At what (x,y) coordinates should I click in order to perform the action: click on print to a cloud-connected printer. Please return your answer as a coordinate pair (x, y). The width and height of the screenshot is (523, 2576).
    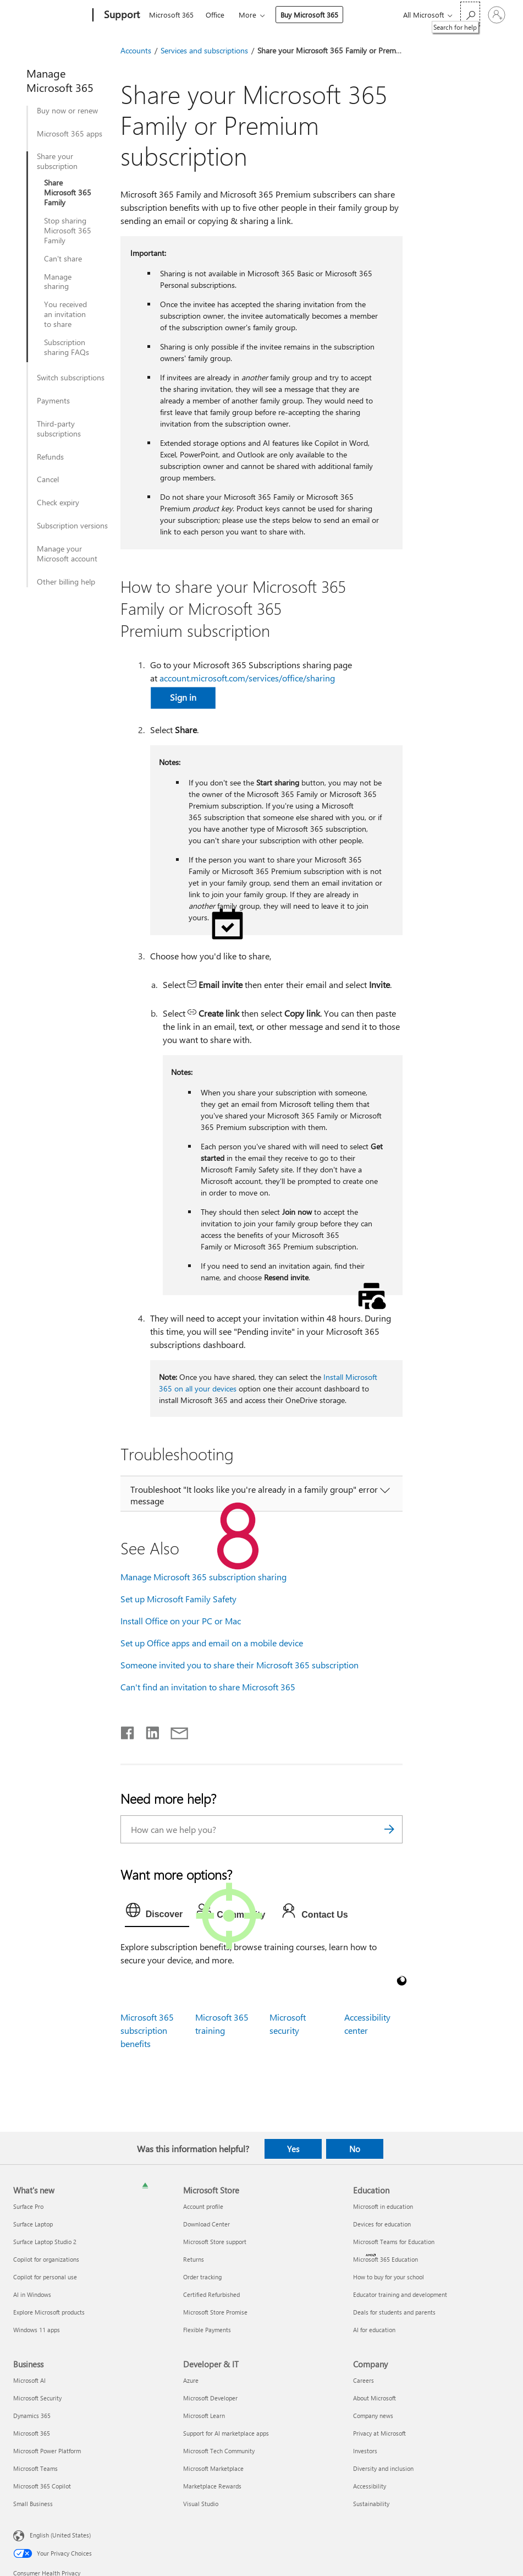
    Looking at the image, I should click on (371, 1296).